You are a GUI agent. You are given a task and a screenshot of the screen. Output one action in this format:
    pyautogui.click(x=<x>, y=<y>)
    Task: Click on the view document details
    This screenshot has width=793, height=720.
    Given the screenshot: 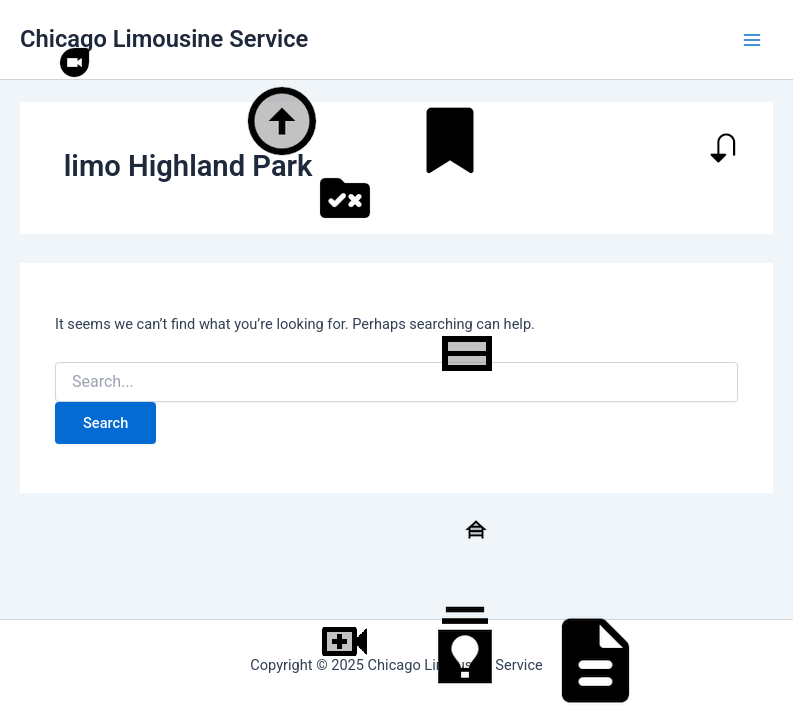 What is the action you would take?
    pyautogui.click(x=595, y=660)
    